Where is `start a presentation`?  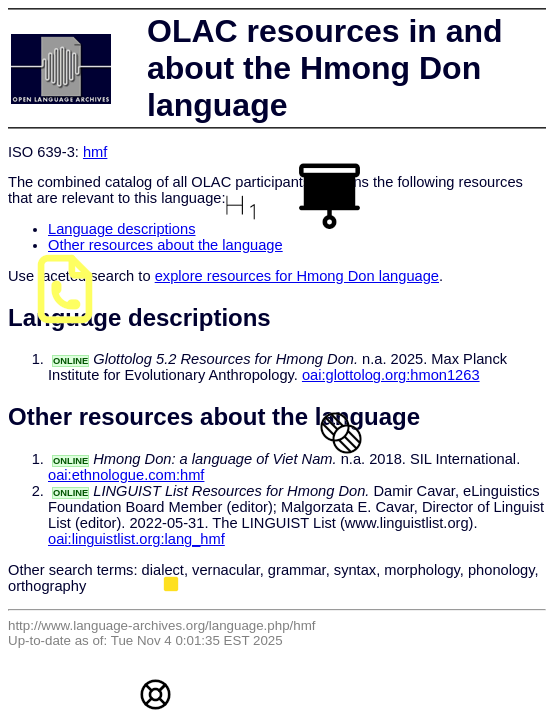 start a presentation is located at coordinates (329, 191).